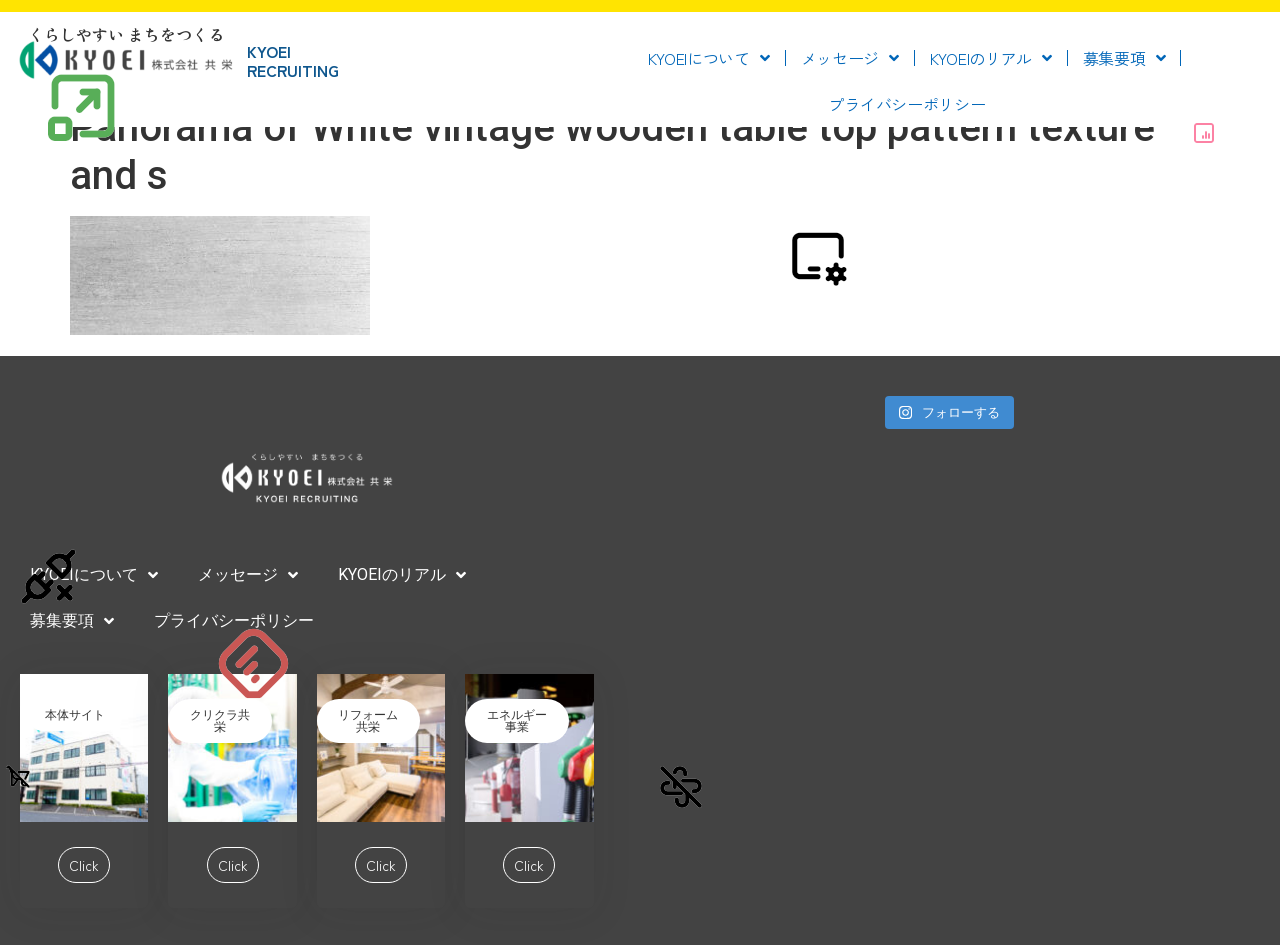 Image resolution: width=1280 pixels, height=945 pixels. I want to click on remove item from garden cart, so click(18, 776).